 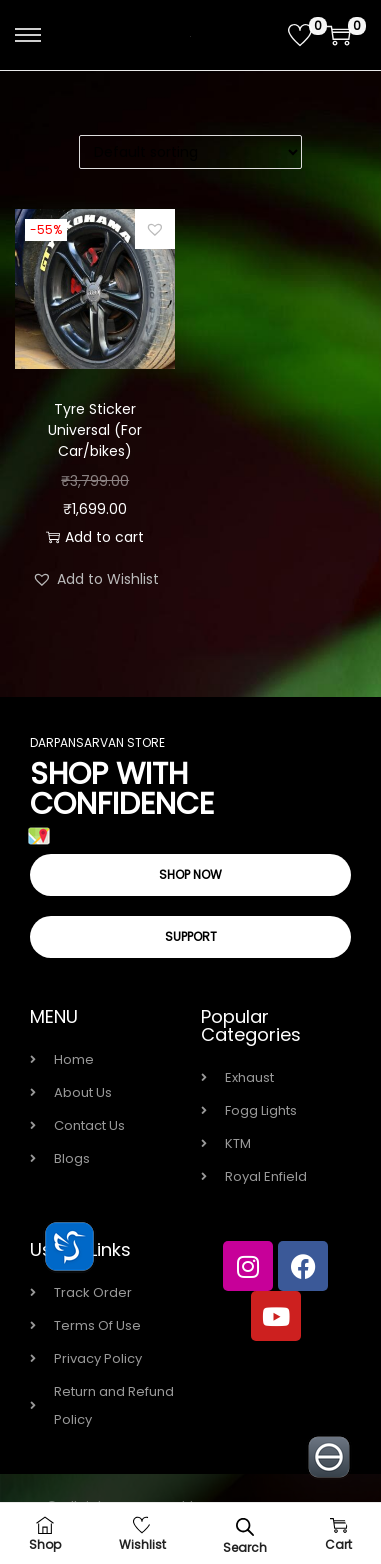 I want to click on suspend or pause an application, so click(x=329, y=1457).